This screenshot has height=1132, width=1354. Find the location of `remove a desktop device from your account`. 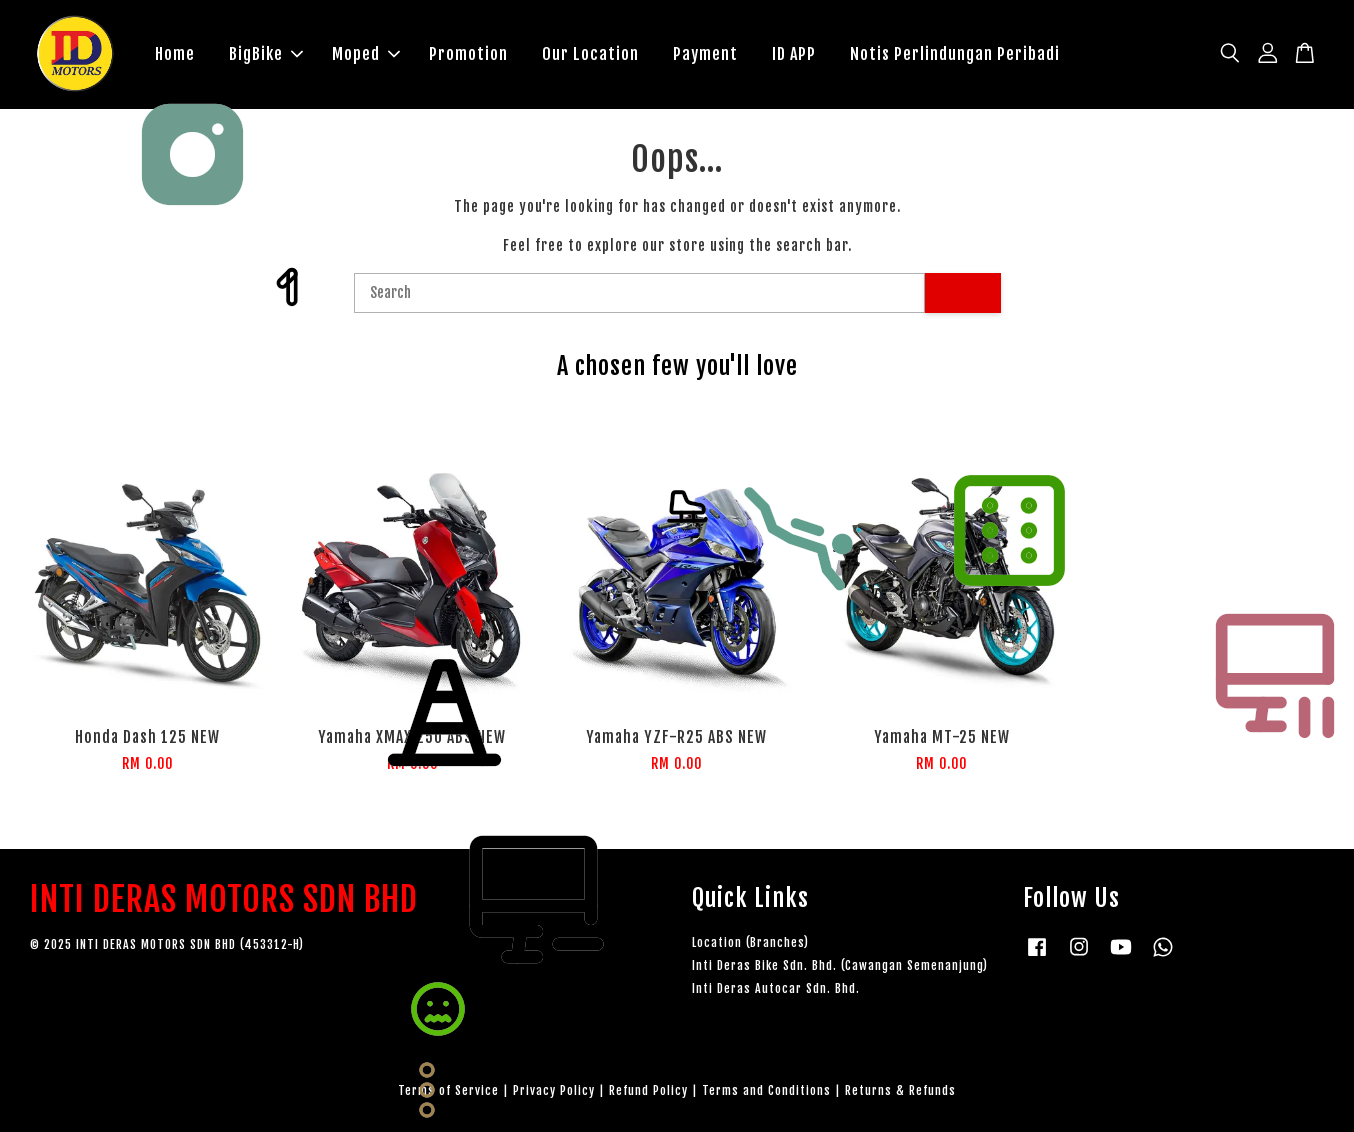

remove a desktop device from your account is located at coordinates (533, 899).